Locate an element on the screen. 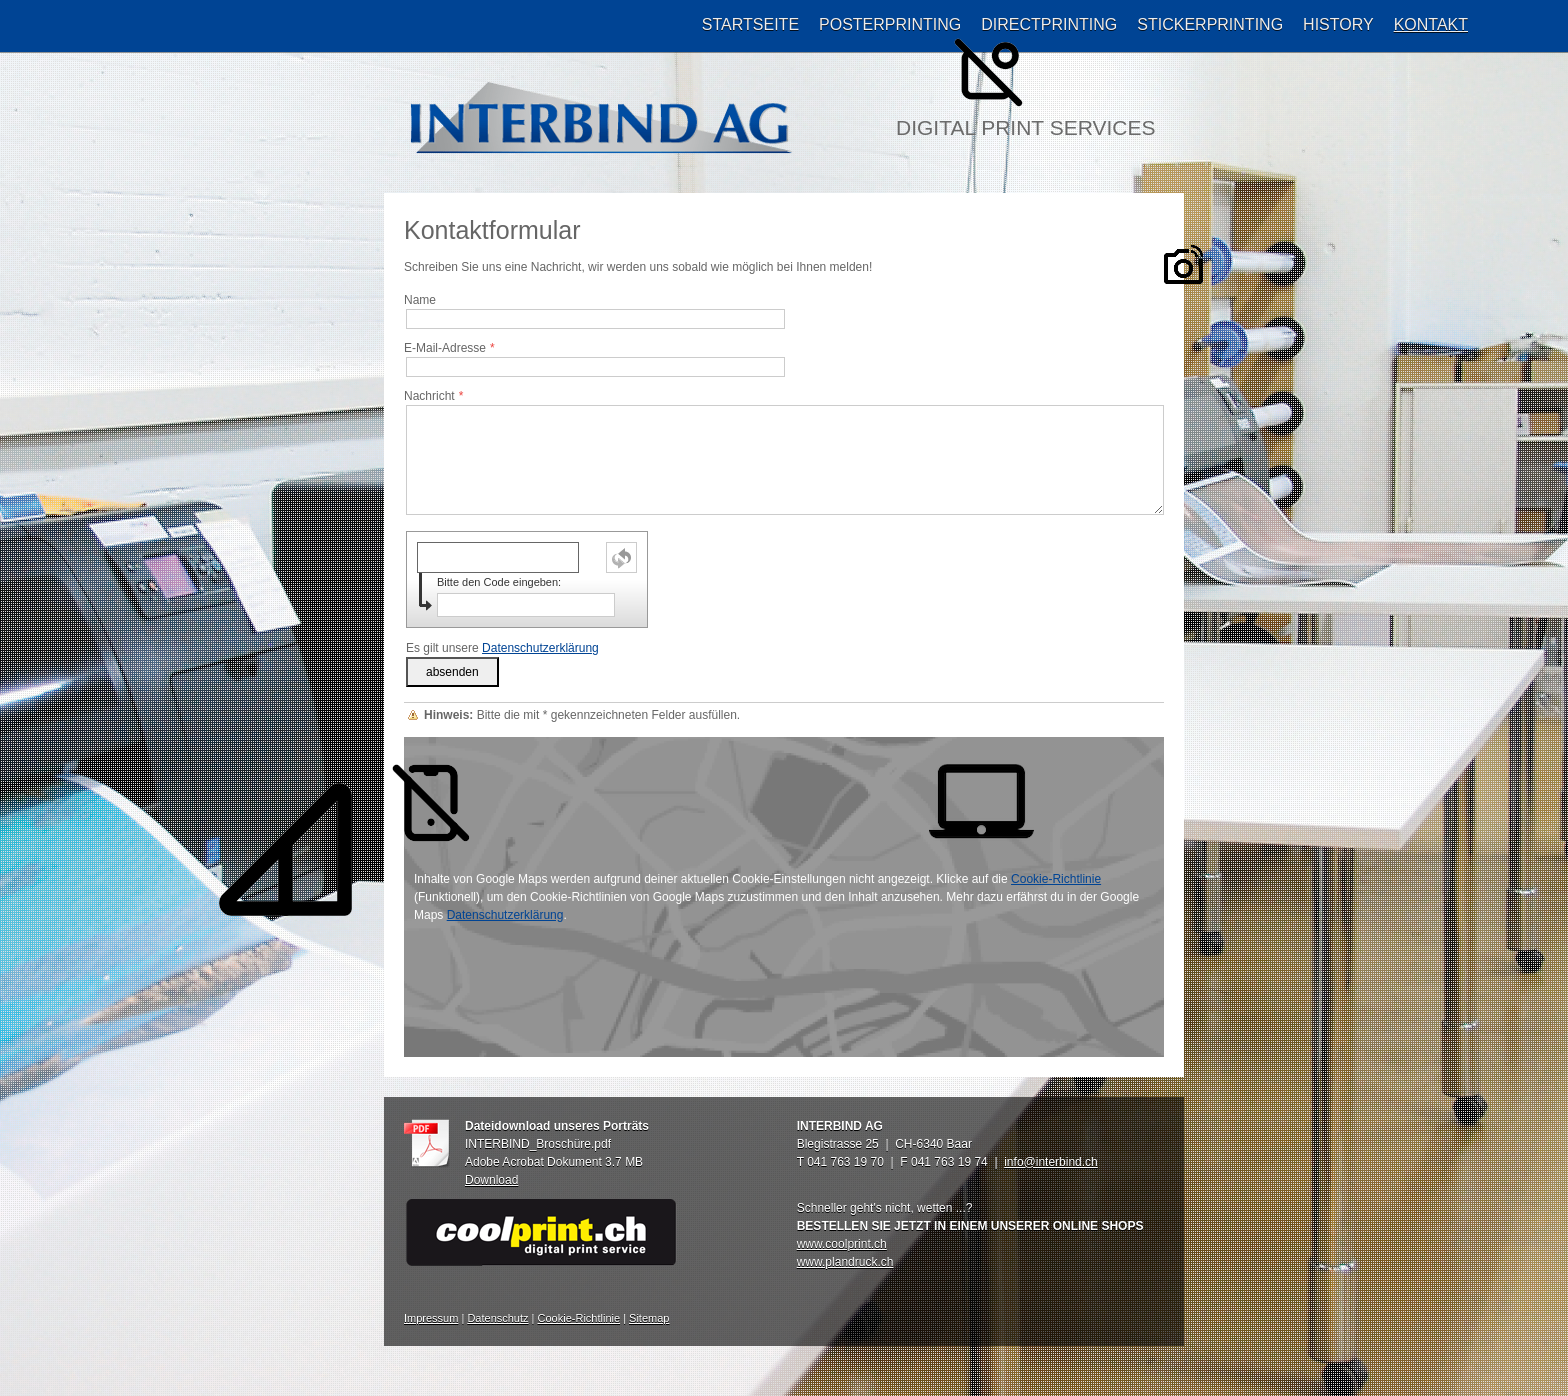 The height and width of the screenshot is (1396, 1568). mute or disable notifications is located at coordinates (988, 72).